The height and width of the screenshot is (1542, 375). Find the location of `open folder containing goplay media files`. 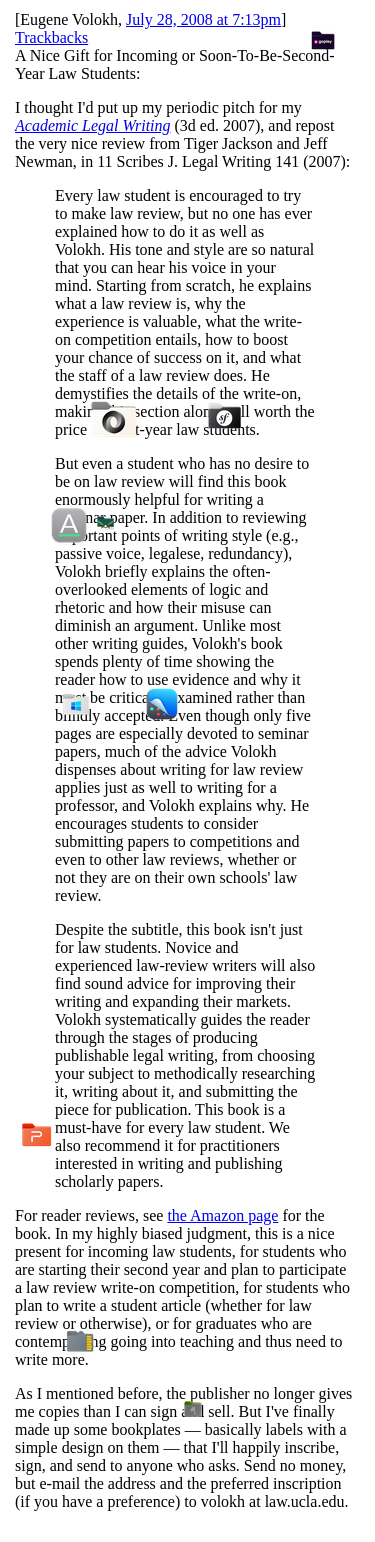

open folder containing goplay media files is located at coordinates (323, 41).